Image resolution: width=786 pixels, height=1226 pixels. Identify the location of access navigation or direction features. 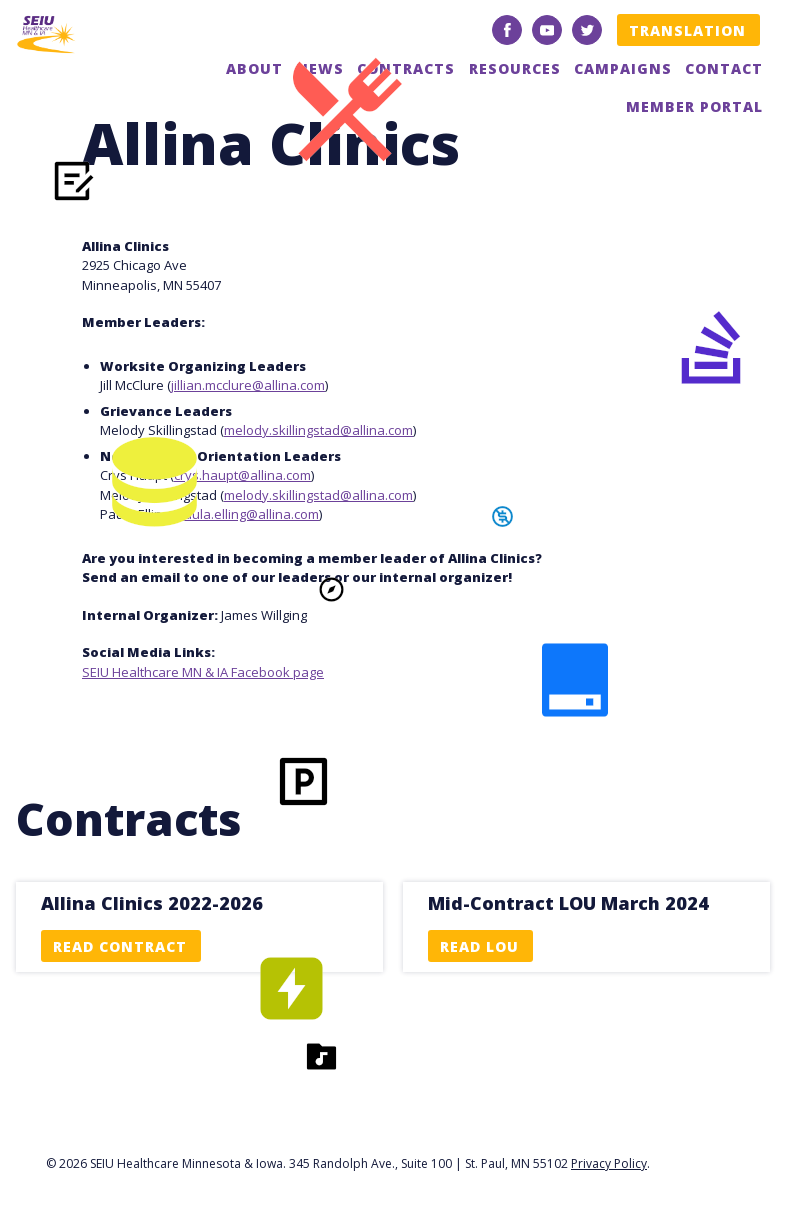
(331, 589).